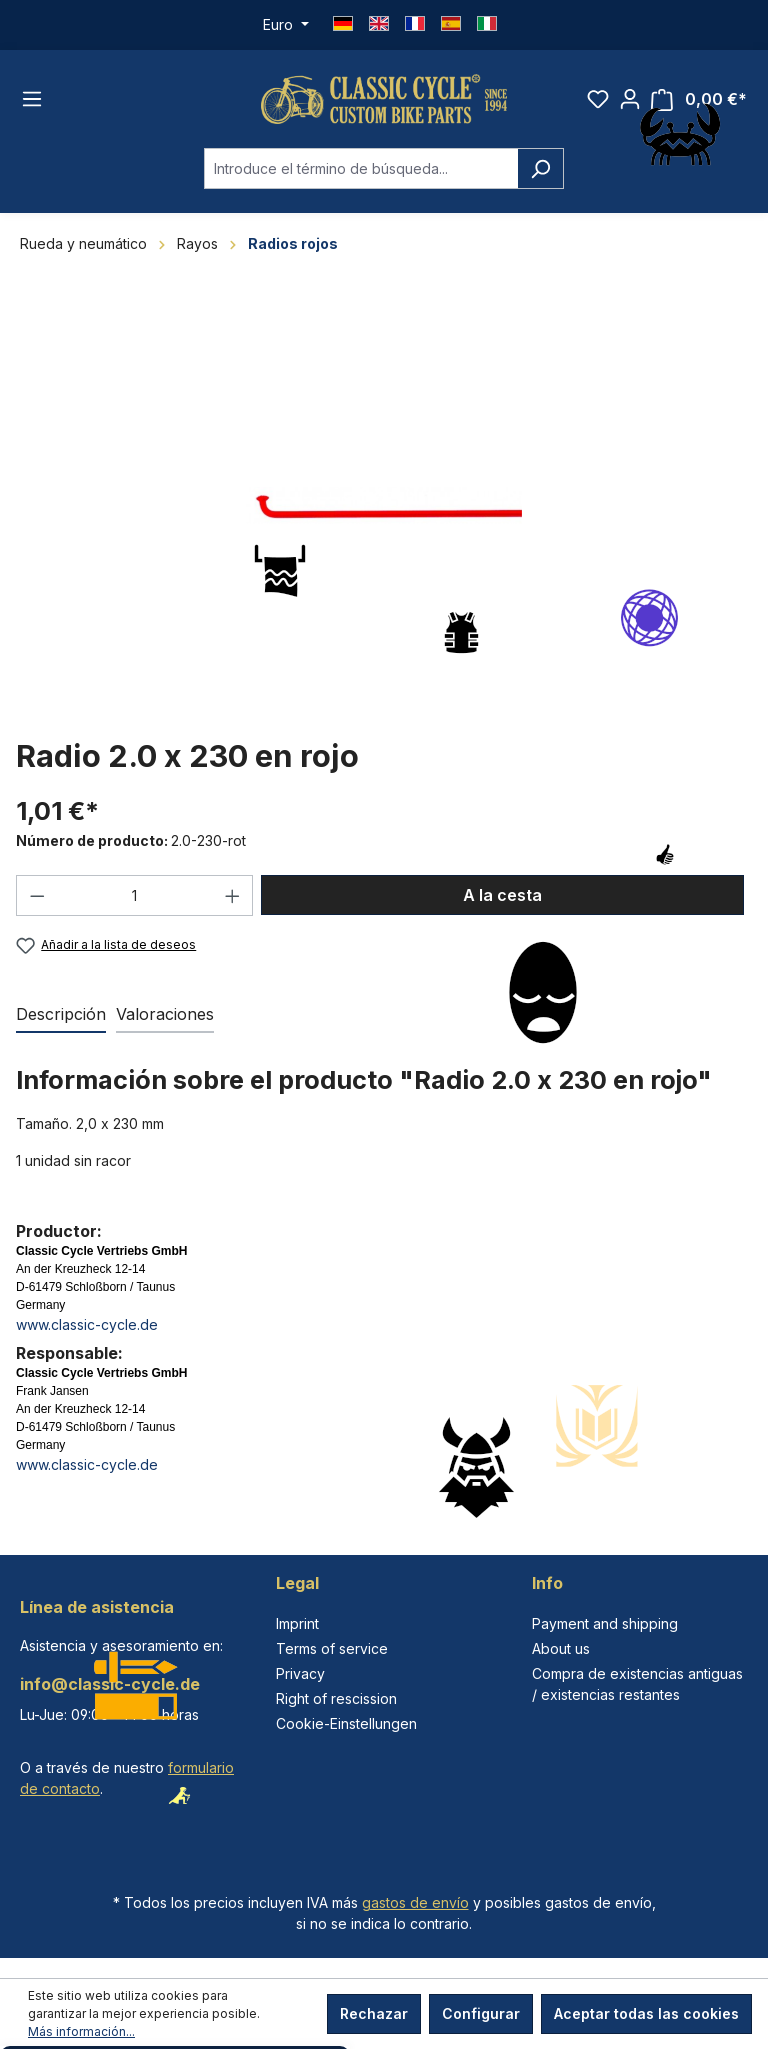 The width and height of the screenshot is (768, 2049). Describe the element at coordinates (544, 992) in the screenshot. I see `indicates a sleepy or drowsy character state` at that location.